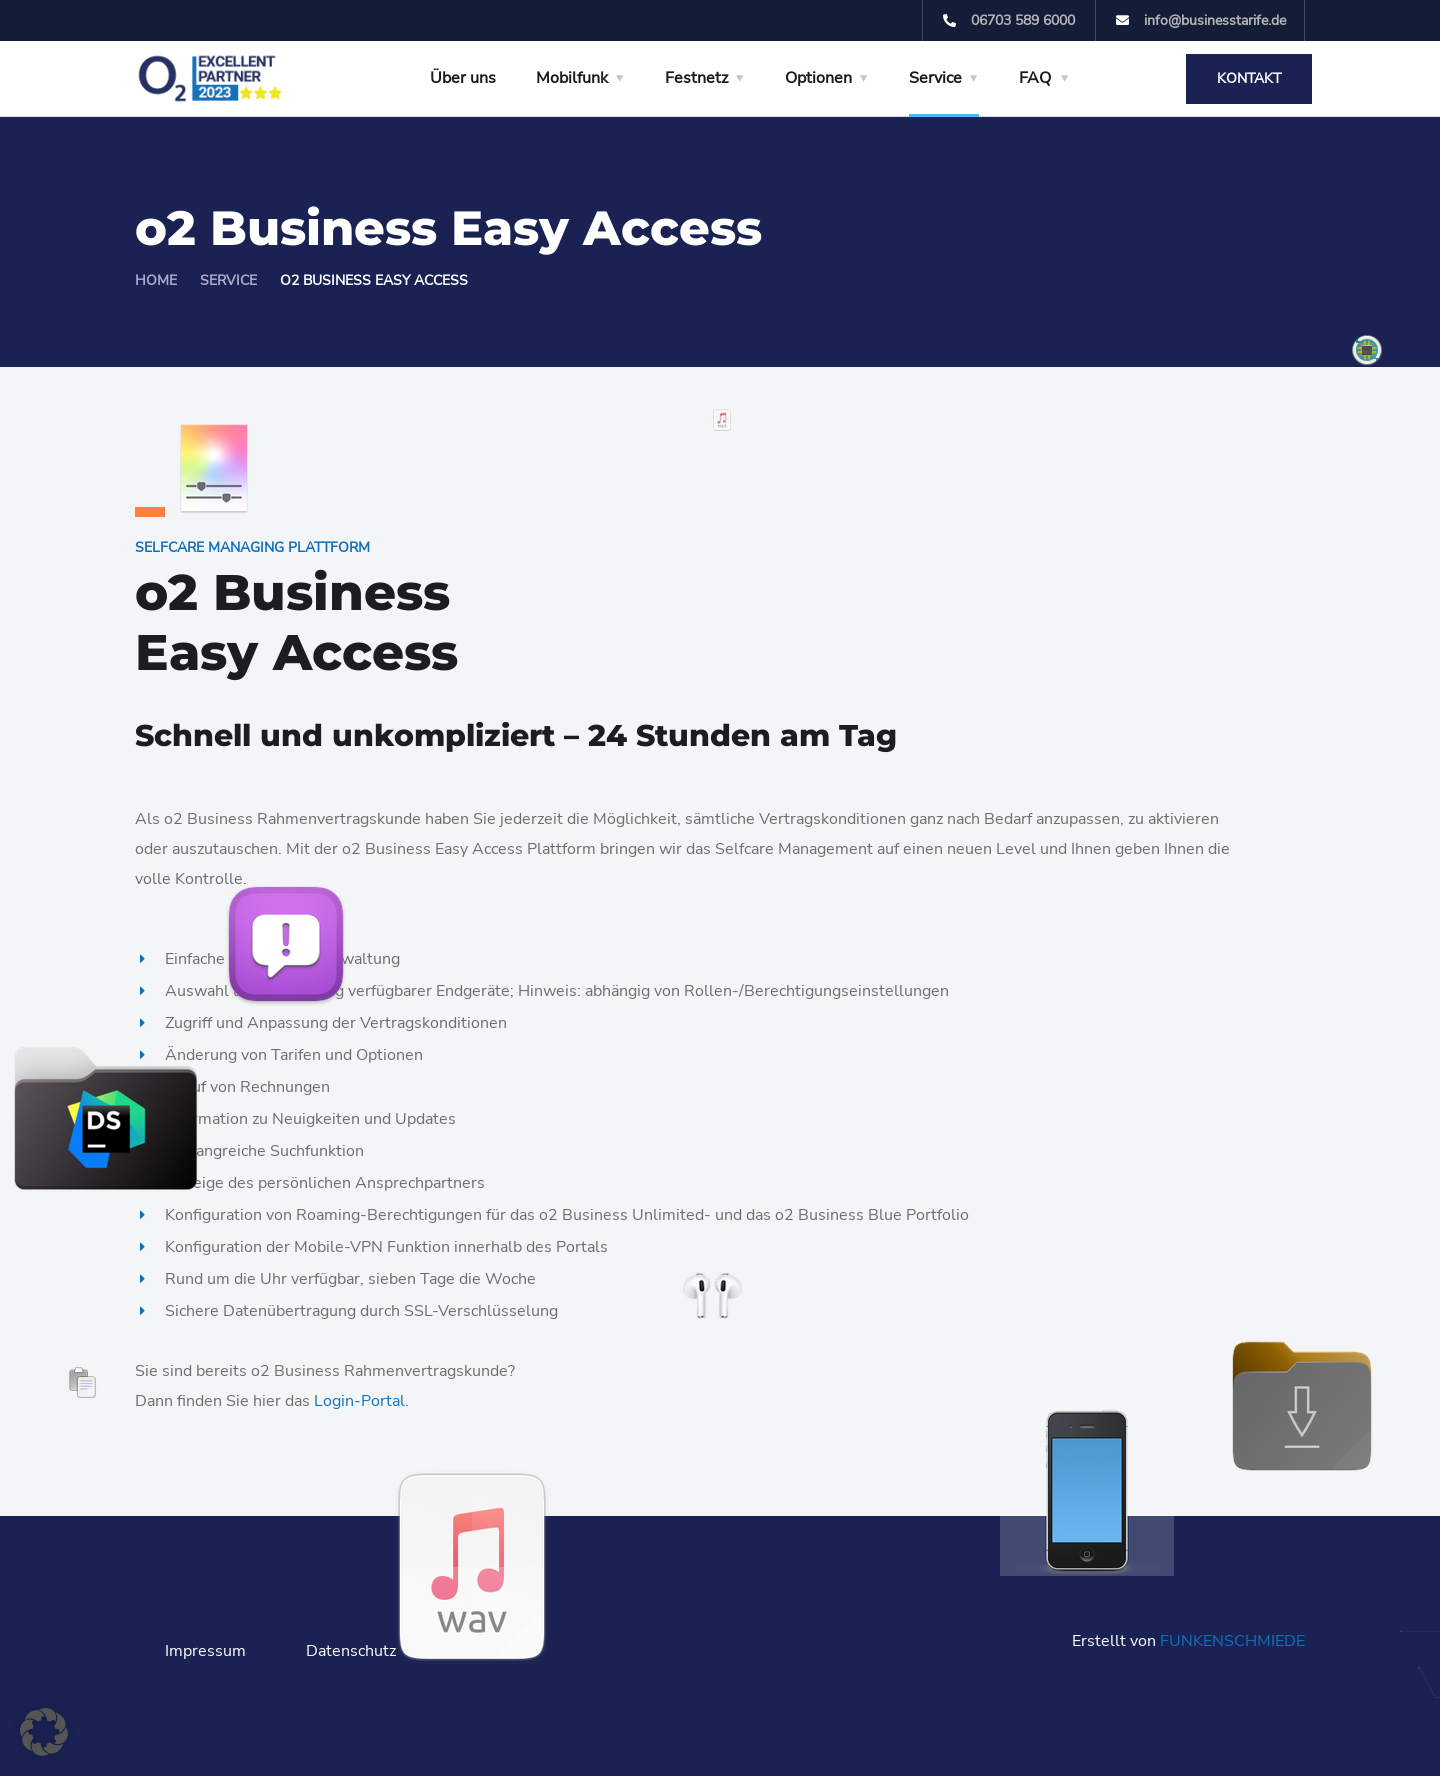 The width and height of the screenshot is (1440, 1776). What do you see at coordinates (105, 1123) in the screenshot?
I see `folder containing JetBrains DataSpell project files` at bounding box center [105, 1123].